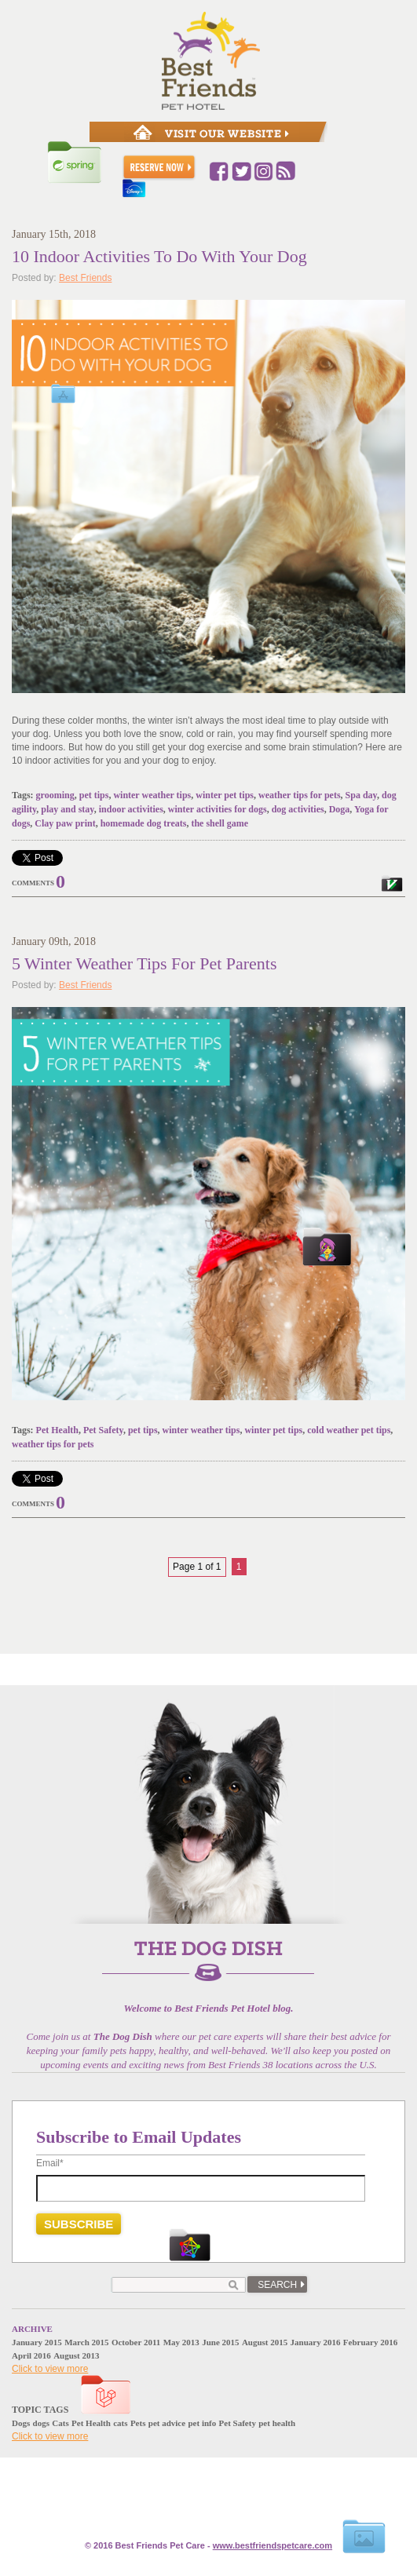 This screenshot has height=2576, width=417. What do you see at coordinates (105, 2395) in the screenshot?
I see `laravel project folder` at bounding box center [105, 2395].